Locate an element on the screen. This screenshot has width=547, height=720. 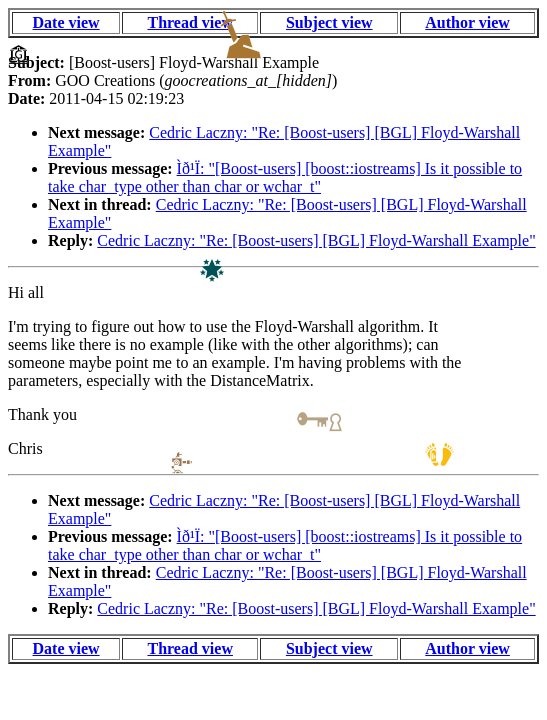
access banking or financial services is located at coordinates (18, 54).